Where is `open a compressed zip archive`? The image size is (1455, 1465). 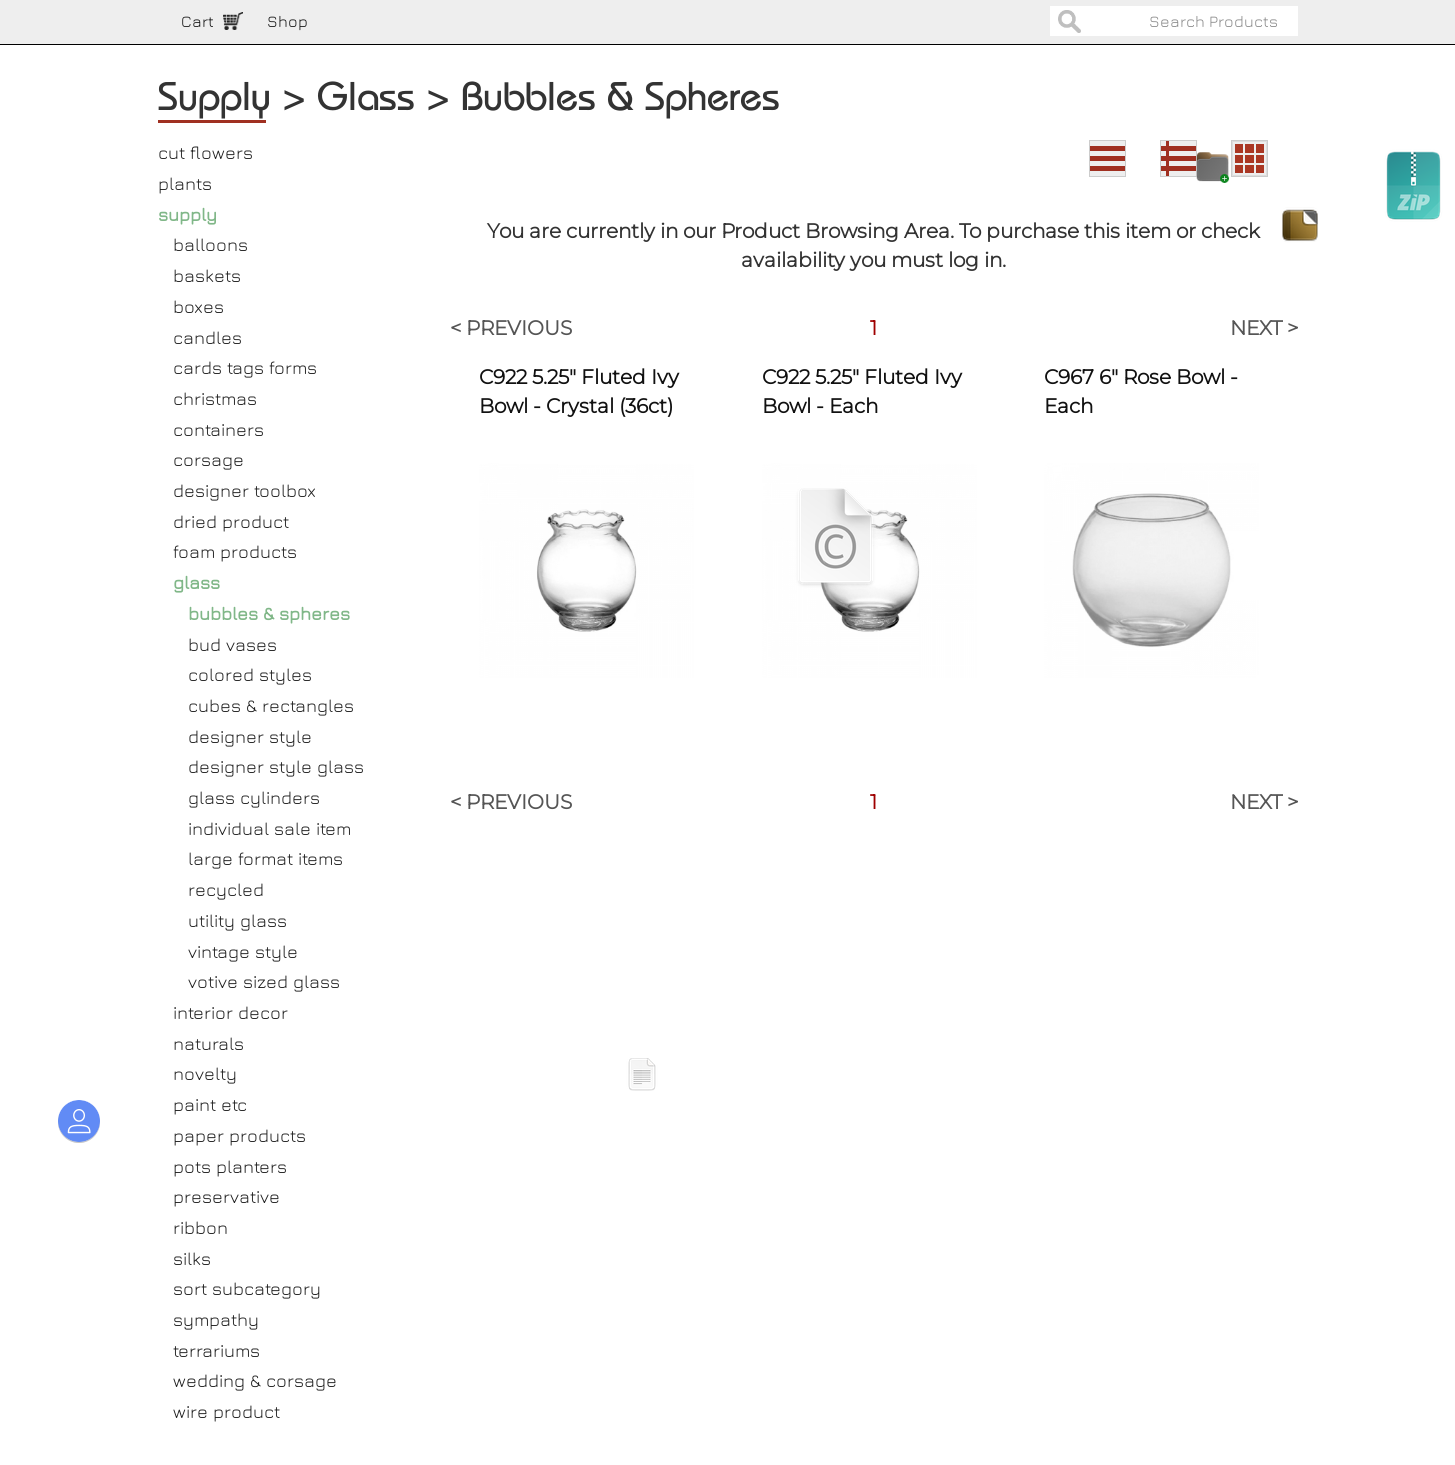 open a compressed zip archive is located at coordinates (1413, 185).